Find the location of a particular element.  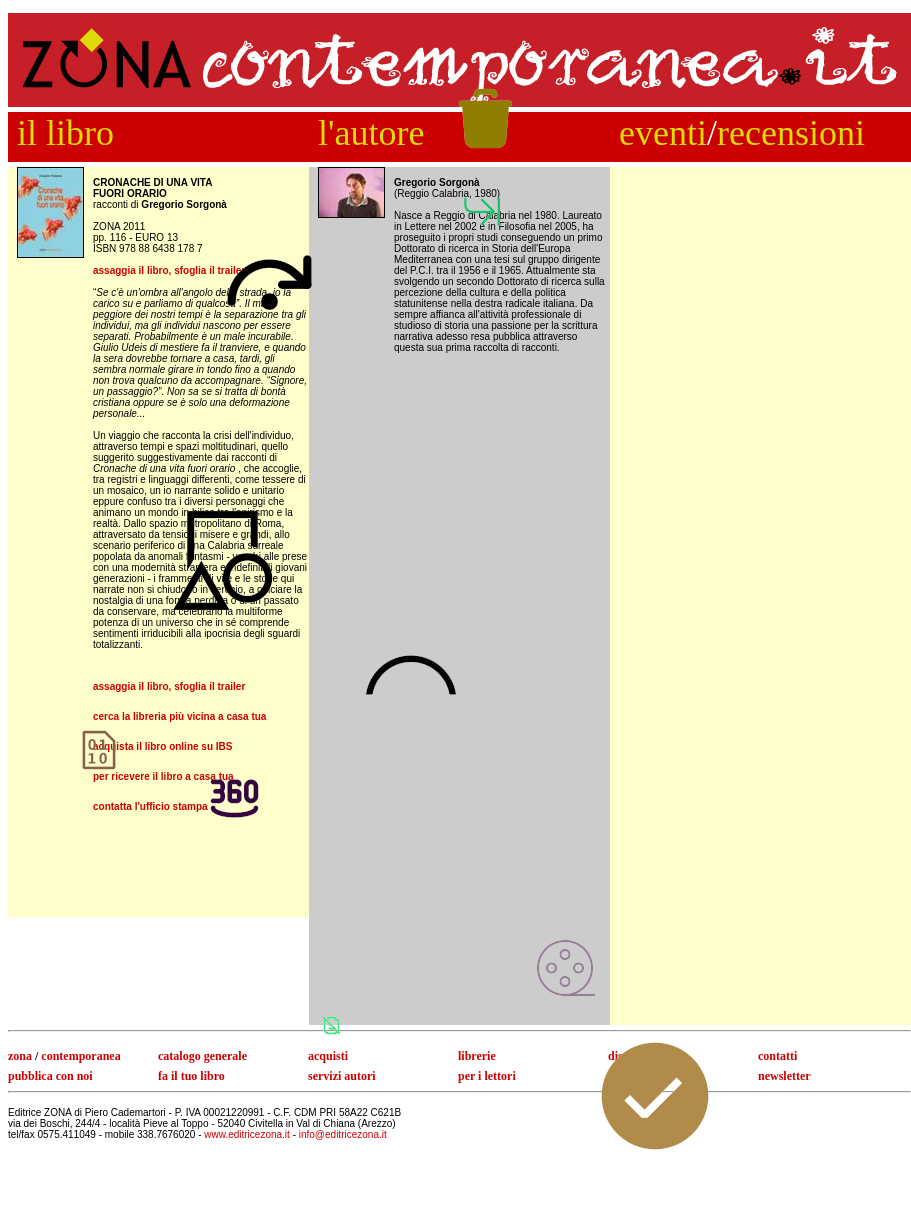

indicates content is loading is located at coordinates (411, 701).